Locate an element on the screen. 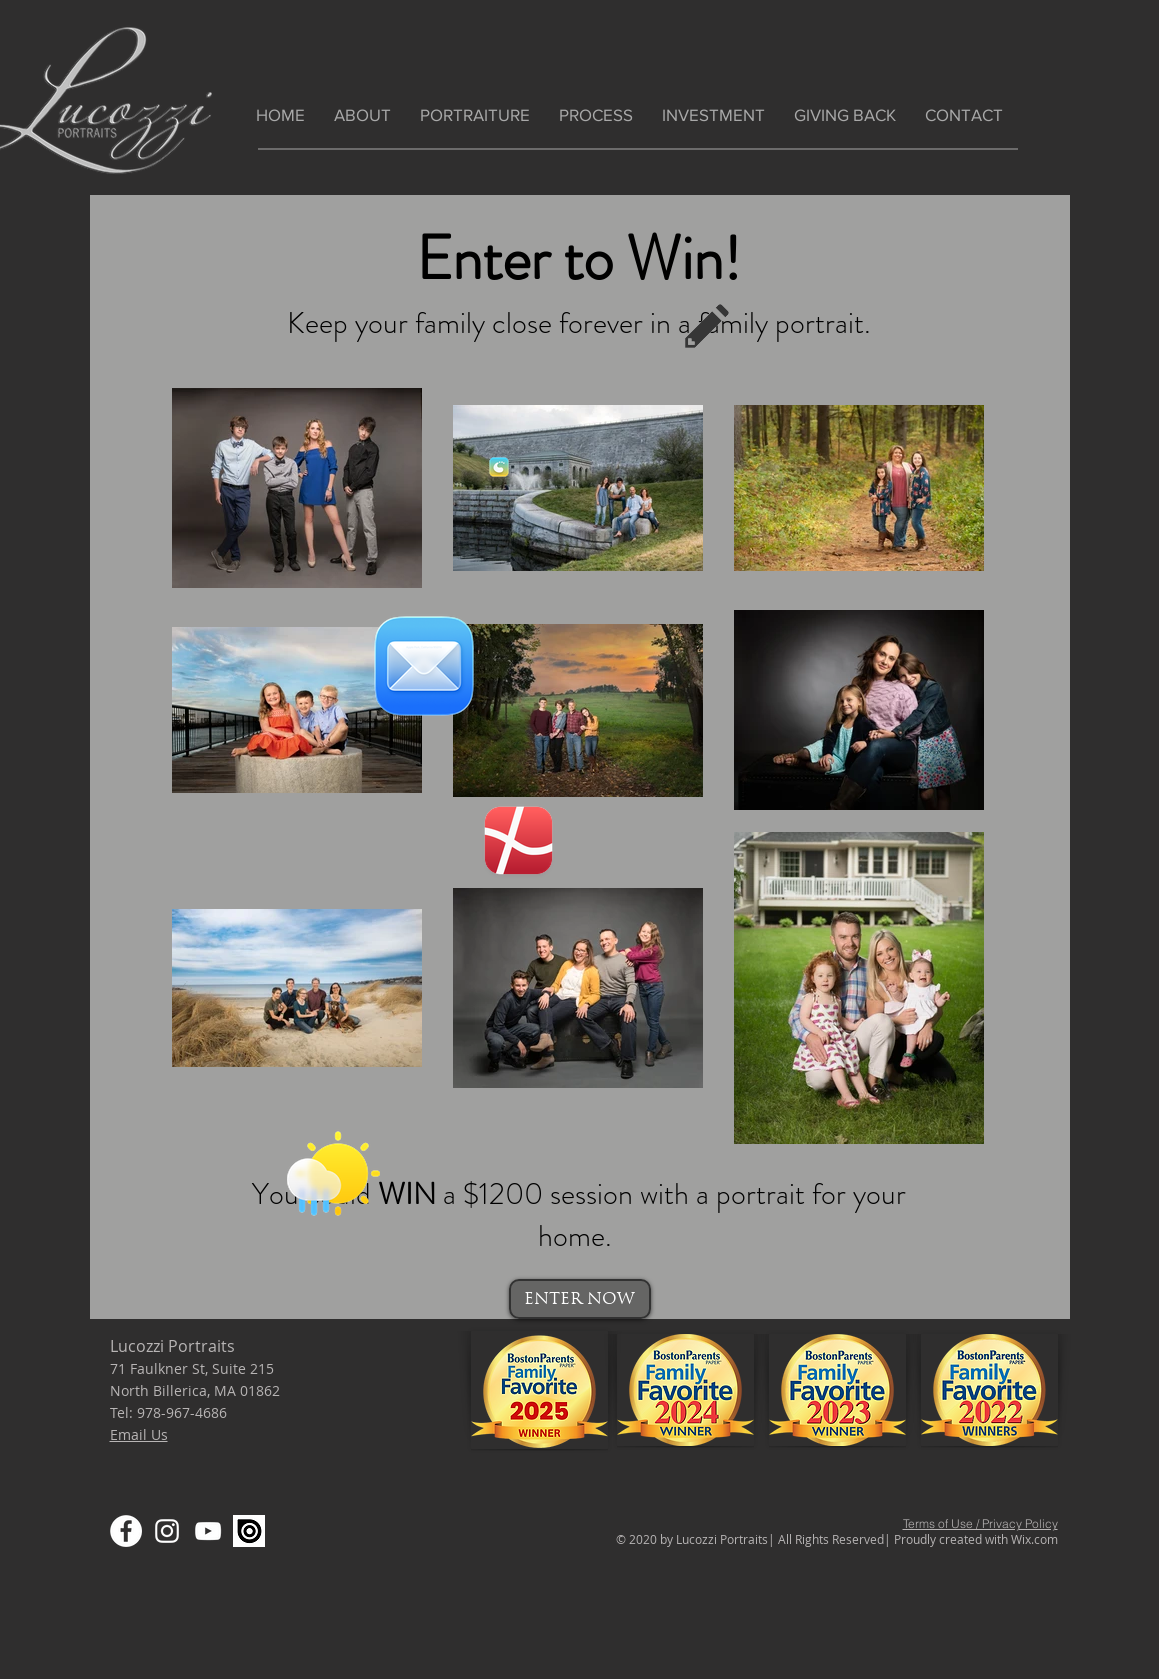  access office or productivity applications is located at coordinates (707, 326).